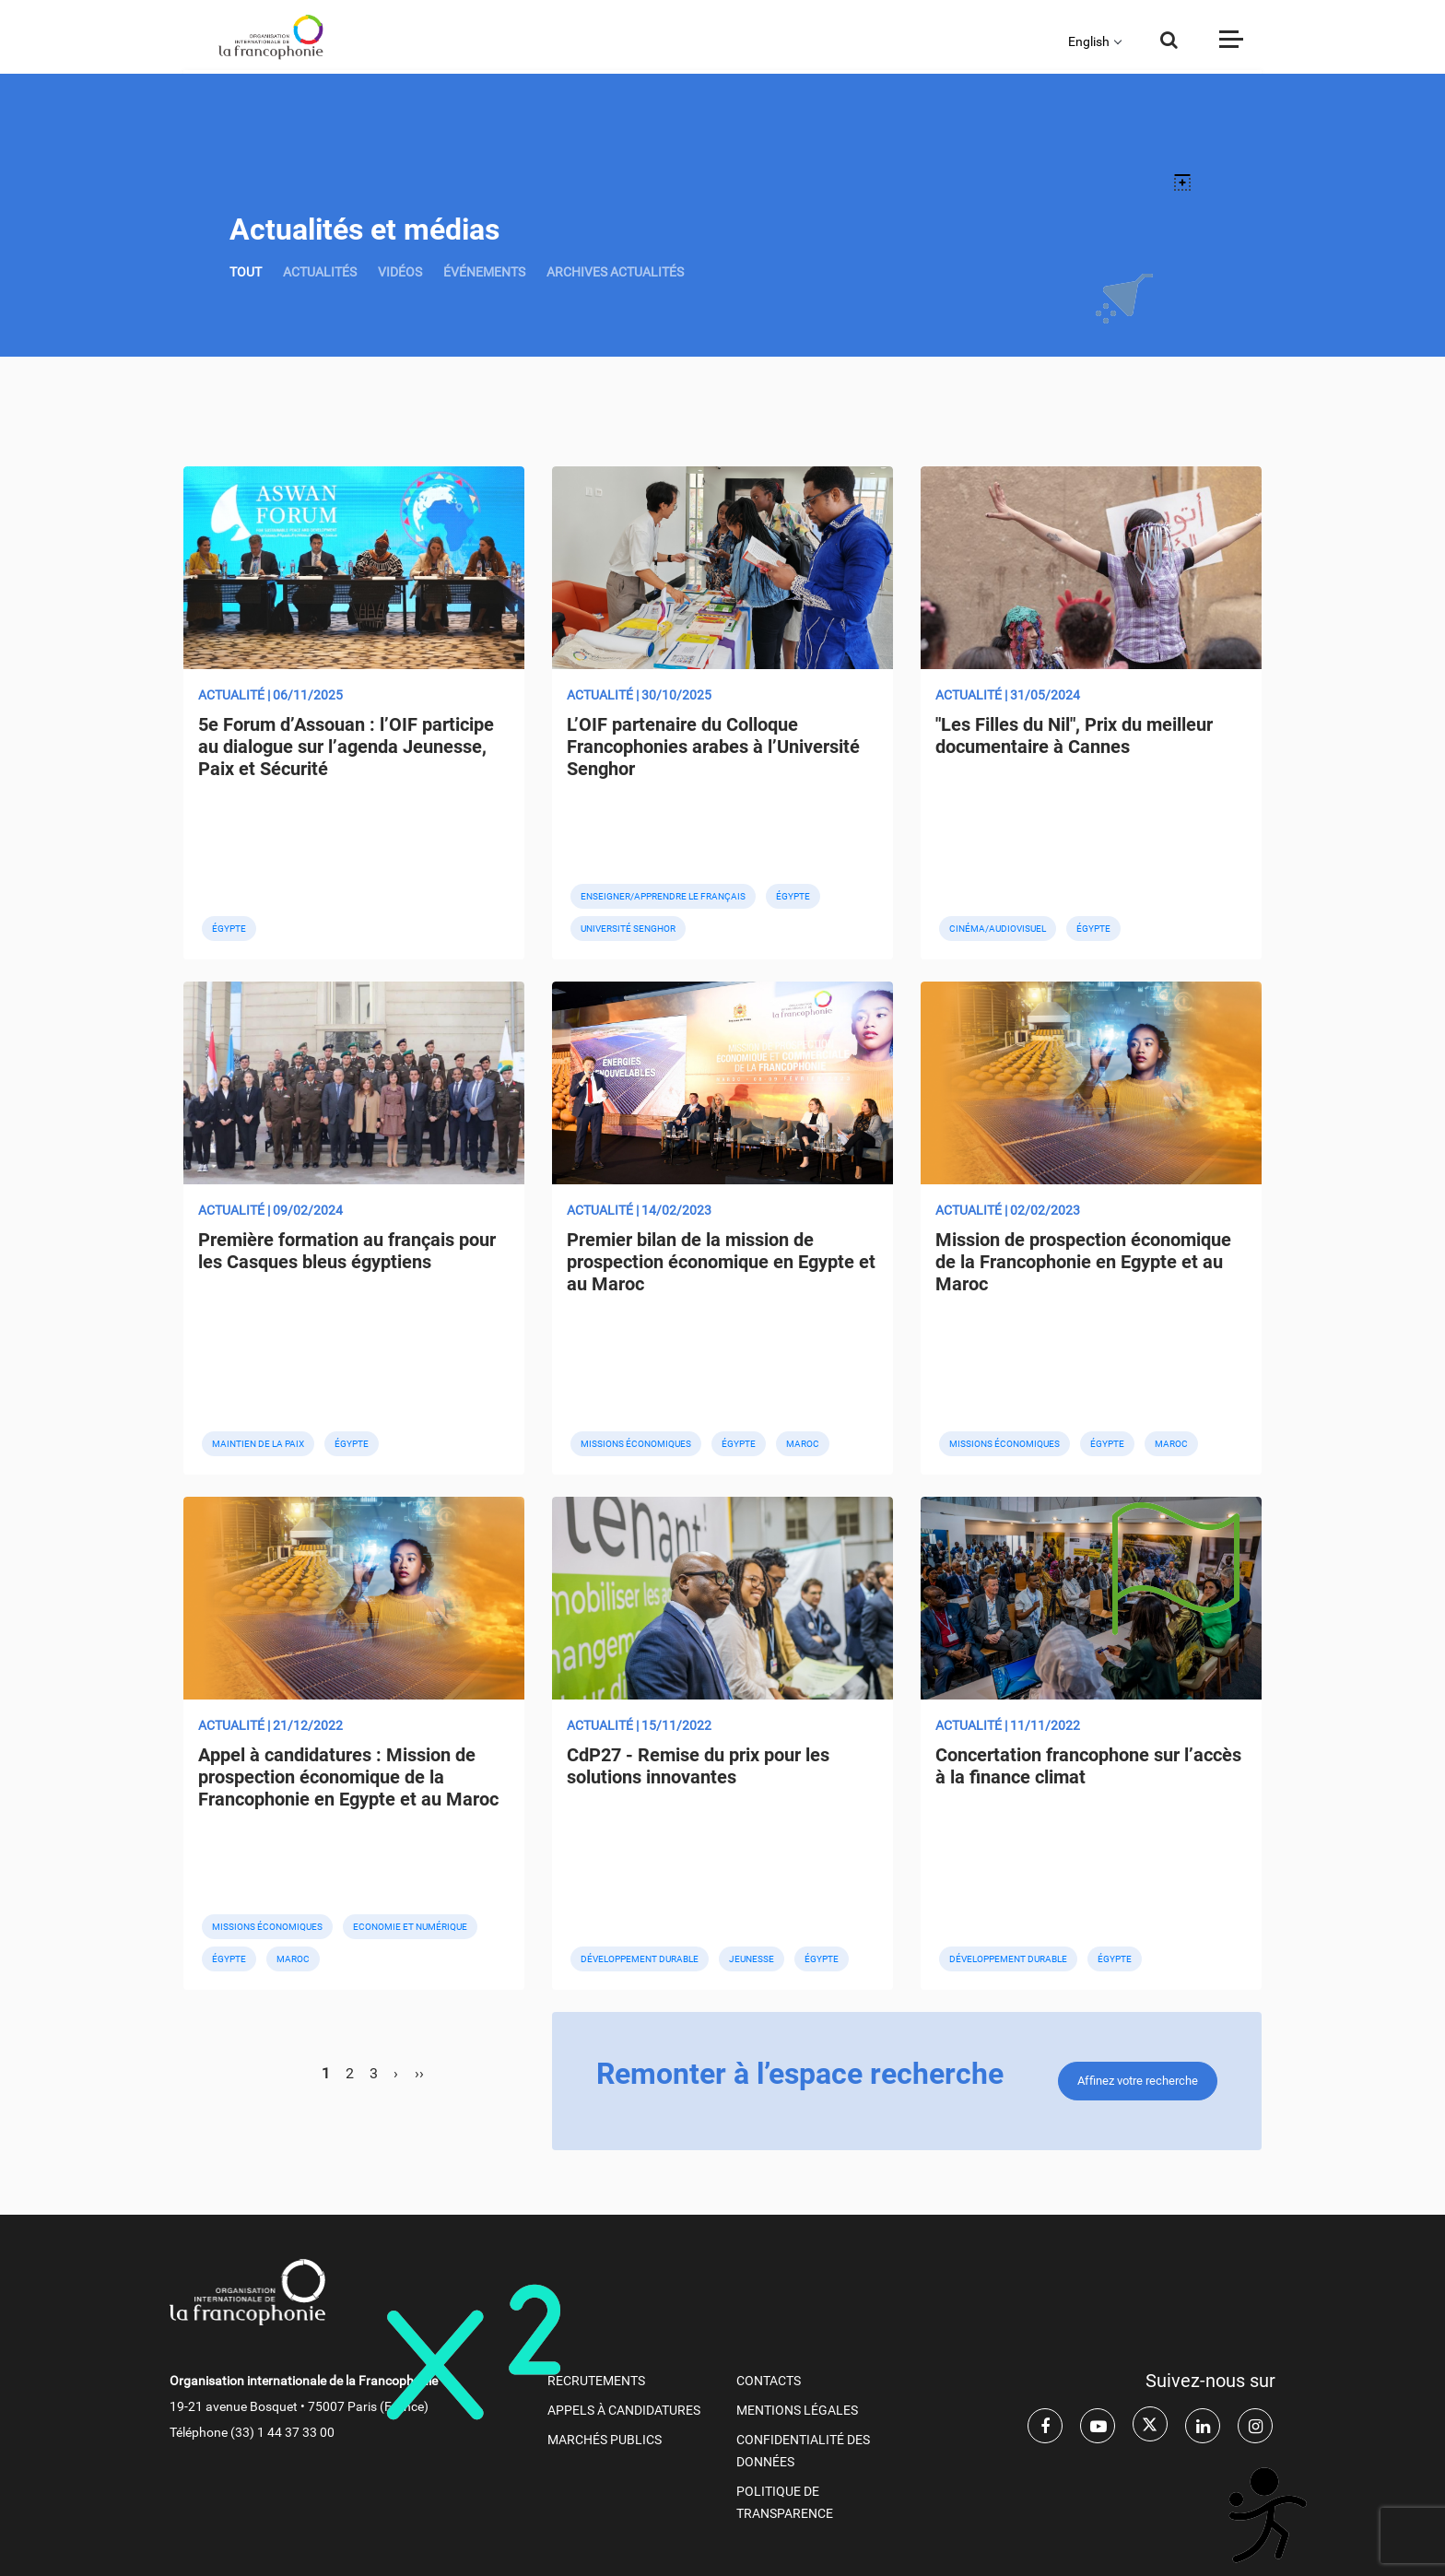  Describe the element at coordinates (1123, 296) in the screenshot. I see `filter or sort content` at that location.